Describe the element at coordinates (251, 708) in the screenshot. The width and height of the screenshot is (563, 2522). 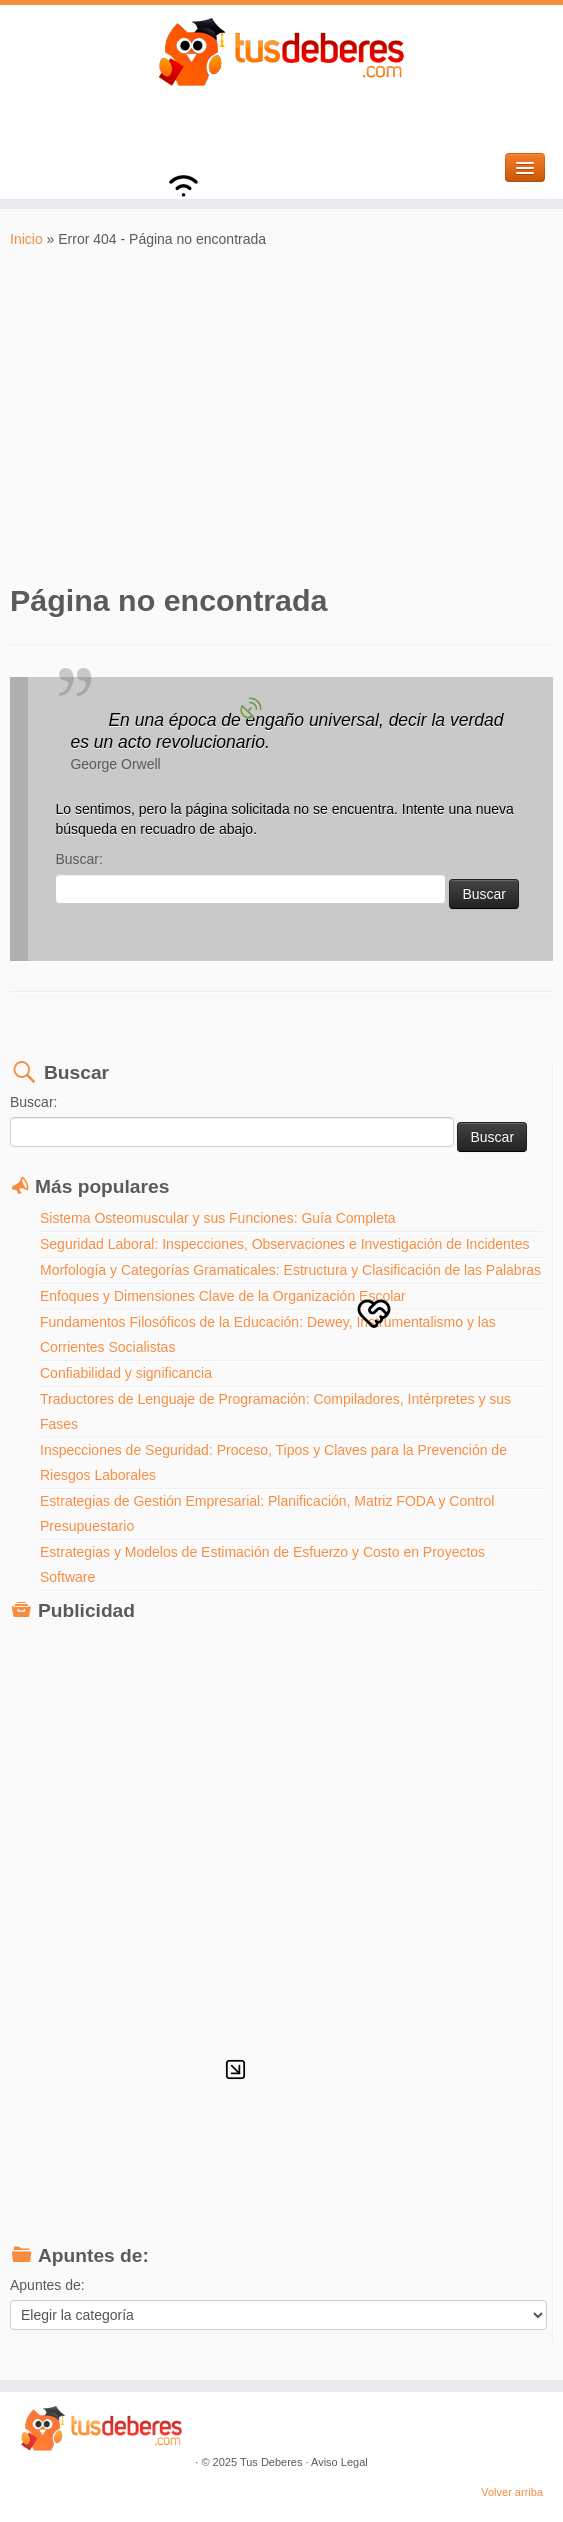
I see `access satellite or broadcast settings` at that location.